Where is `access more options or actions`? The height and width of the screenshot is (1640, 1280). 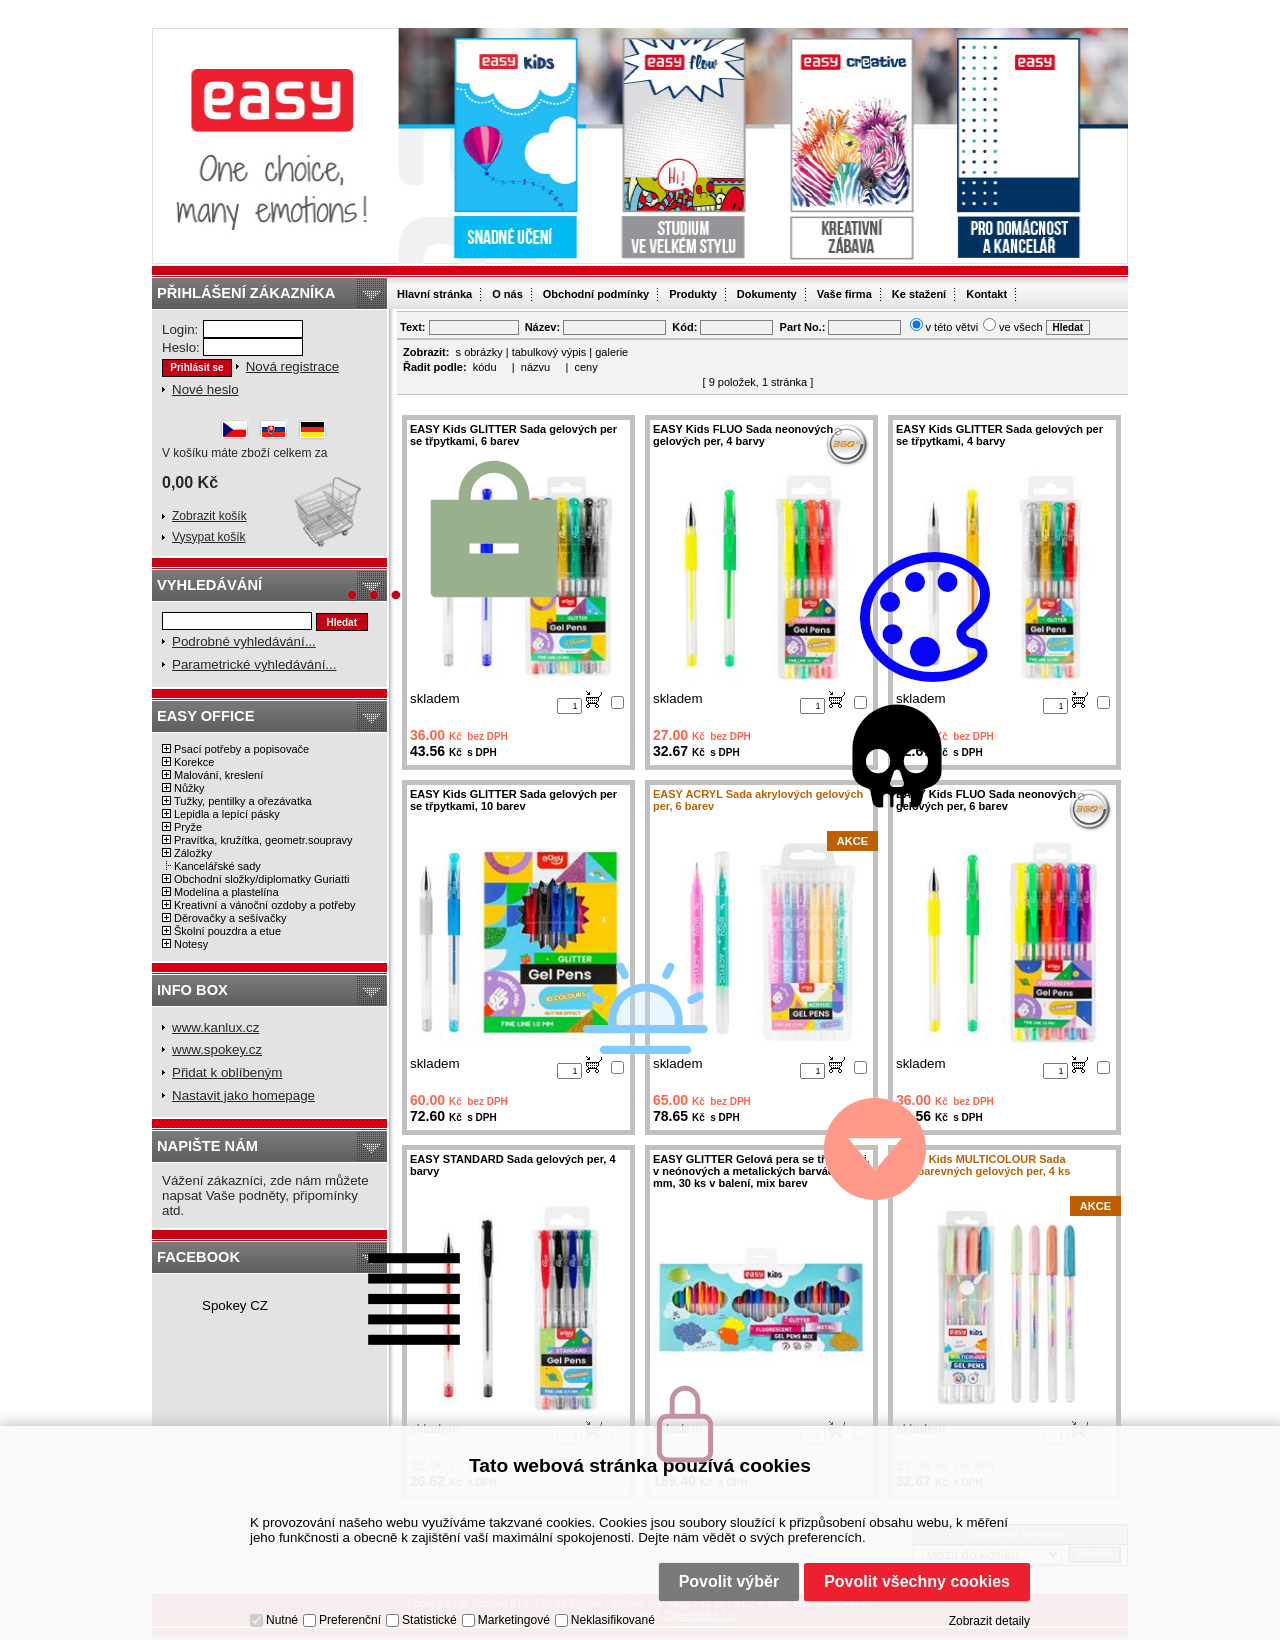 access more options or actions is located at coordinates (374, 595).